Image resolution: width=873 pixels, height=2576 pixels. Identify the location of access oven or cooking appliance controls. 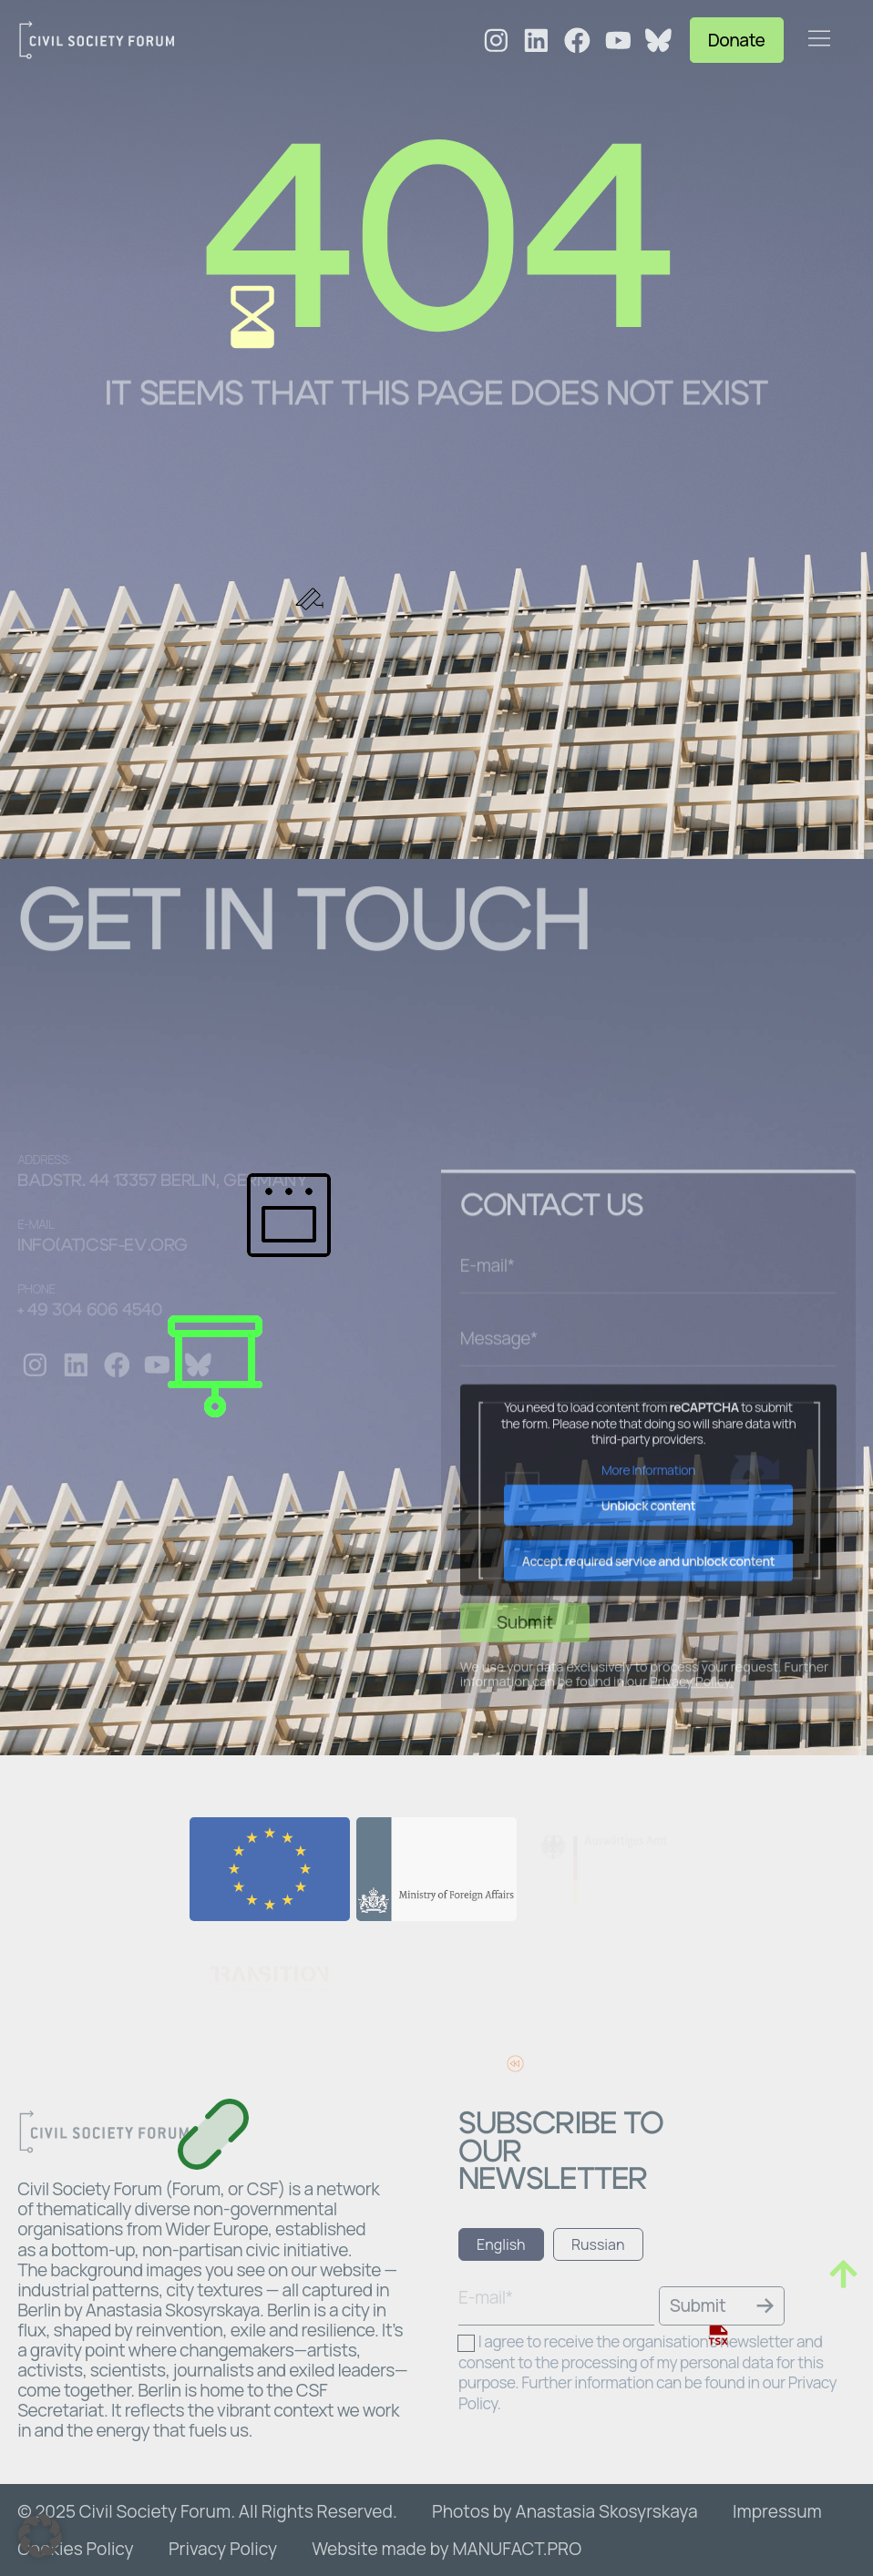
(289, 1215).